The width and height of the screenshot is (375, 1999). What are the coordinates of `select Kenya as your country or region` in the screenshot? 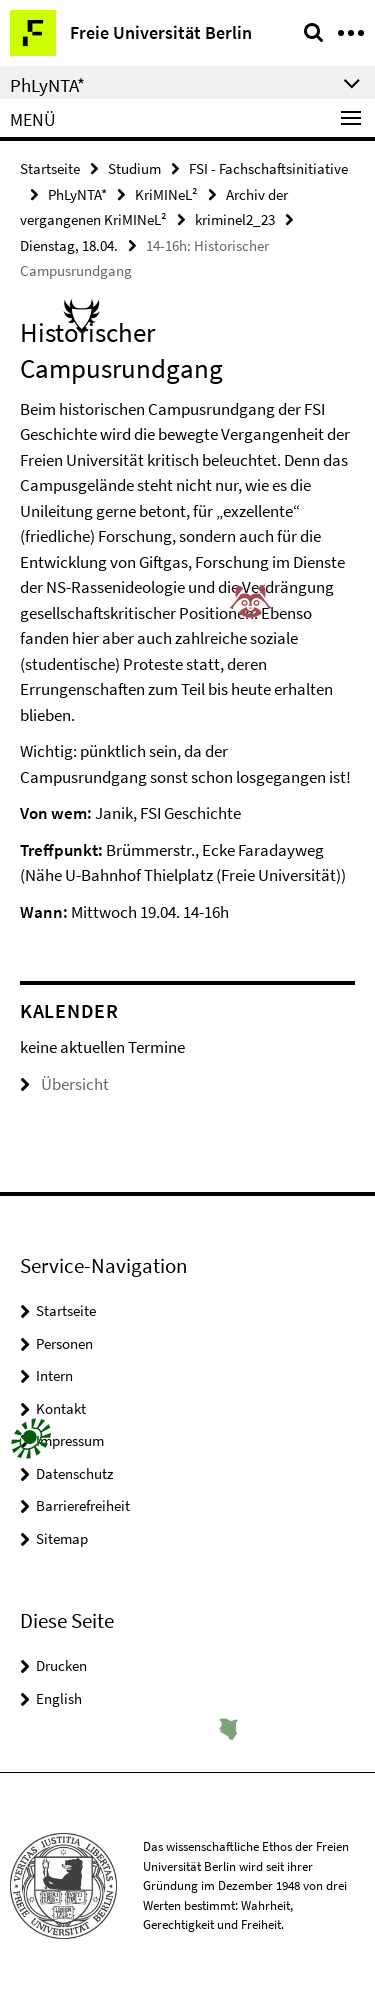 It's located at (228, 1729).